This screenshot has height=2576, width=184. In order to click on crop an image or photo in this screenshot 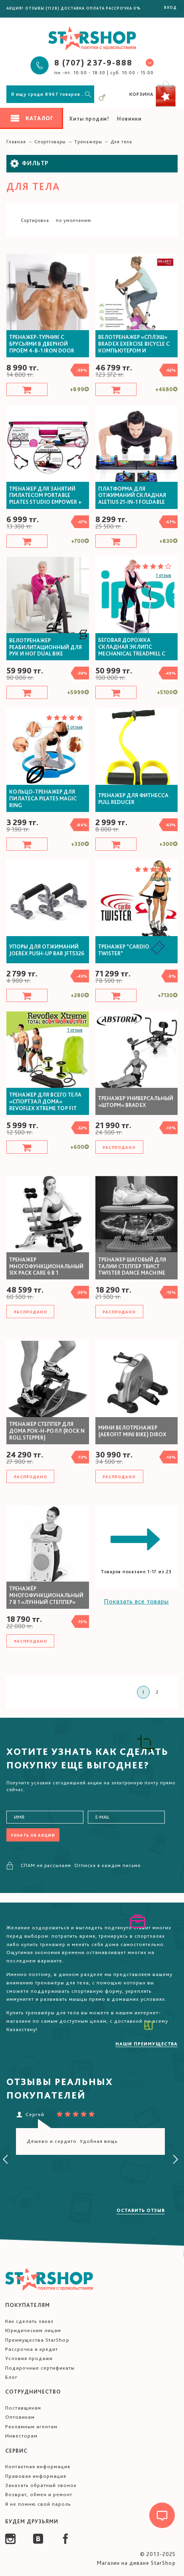, I will do `click(146, 1744)`.